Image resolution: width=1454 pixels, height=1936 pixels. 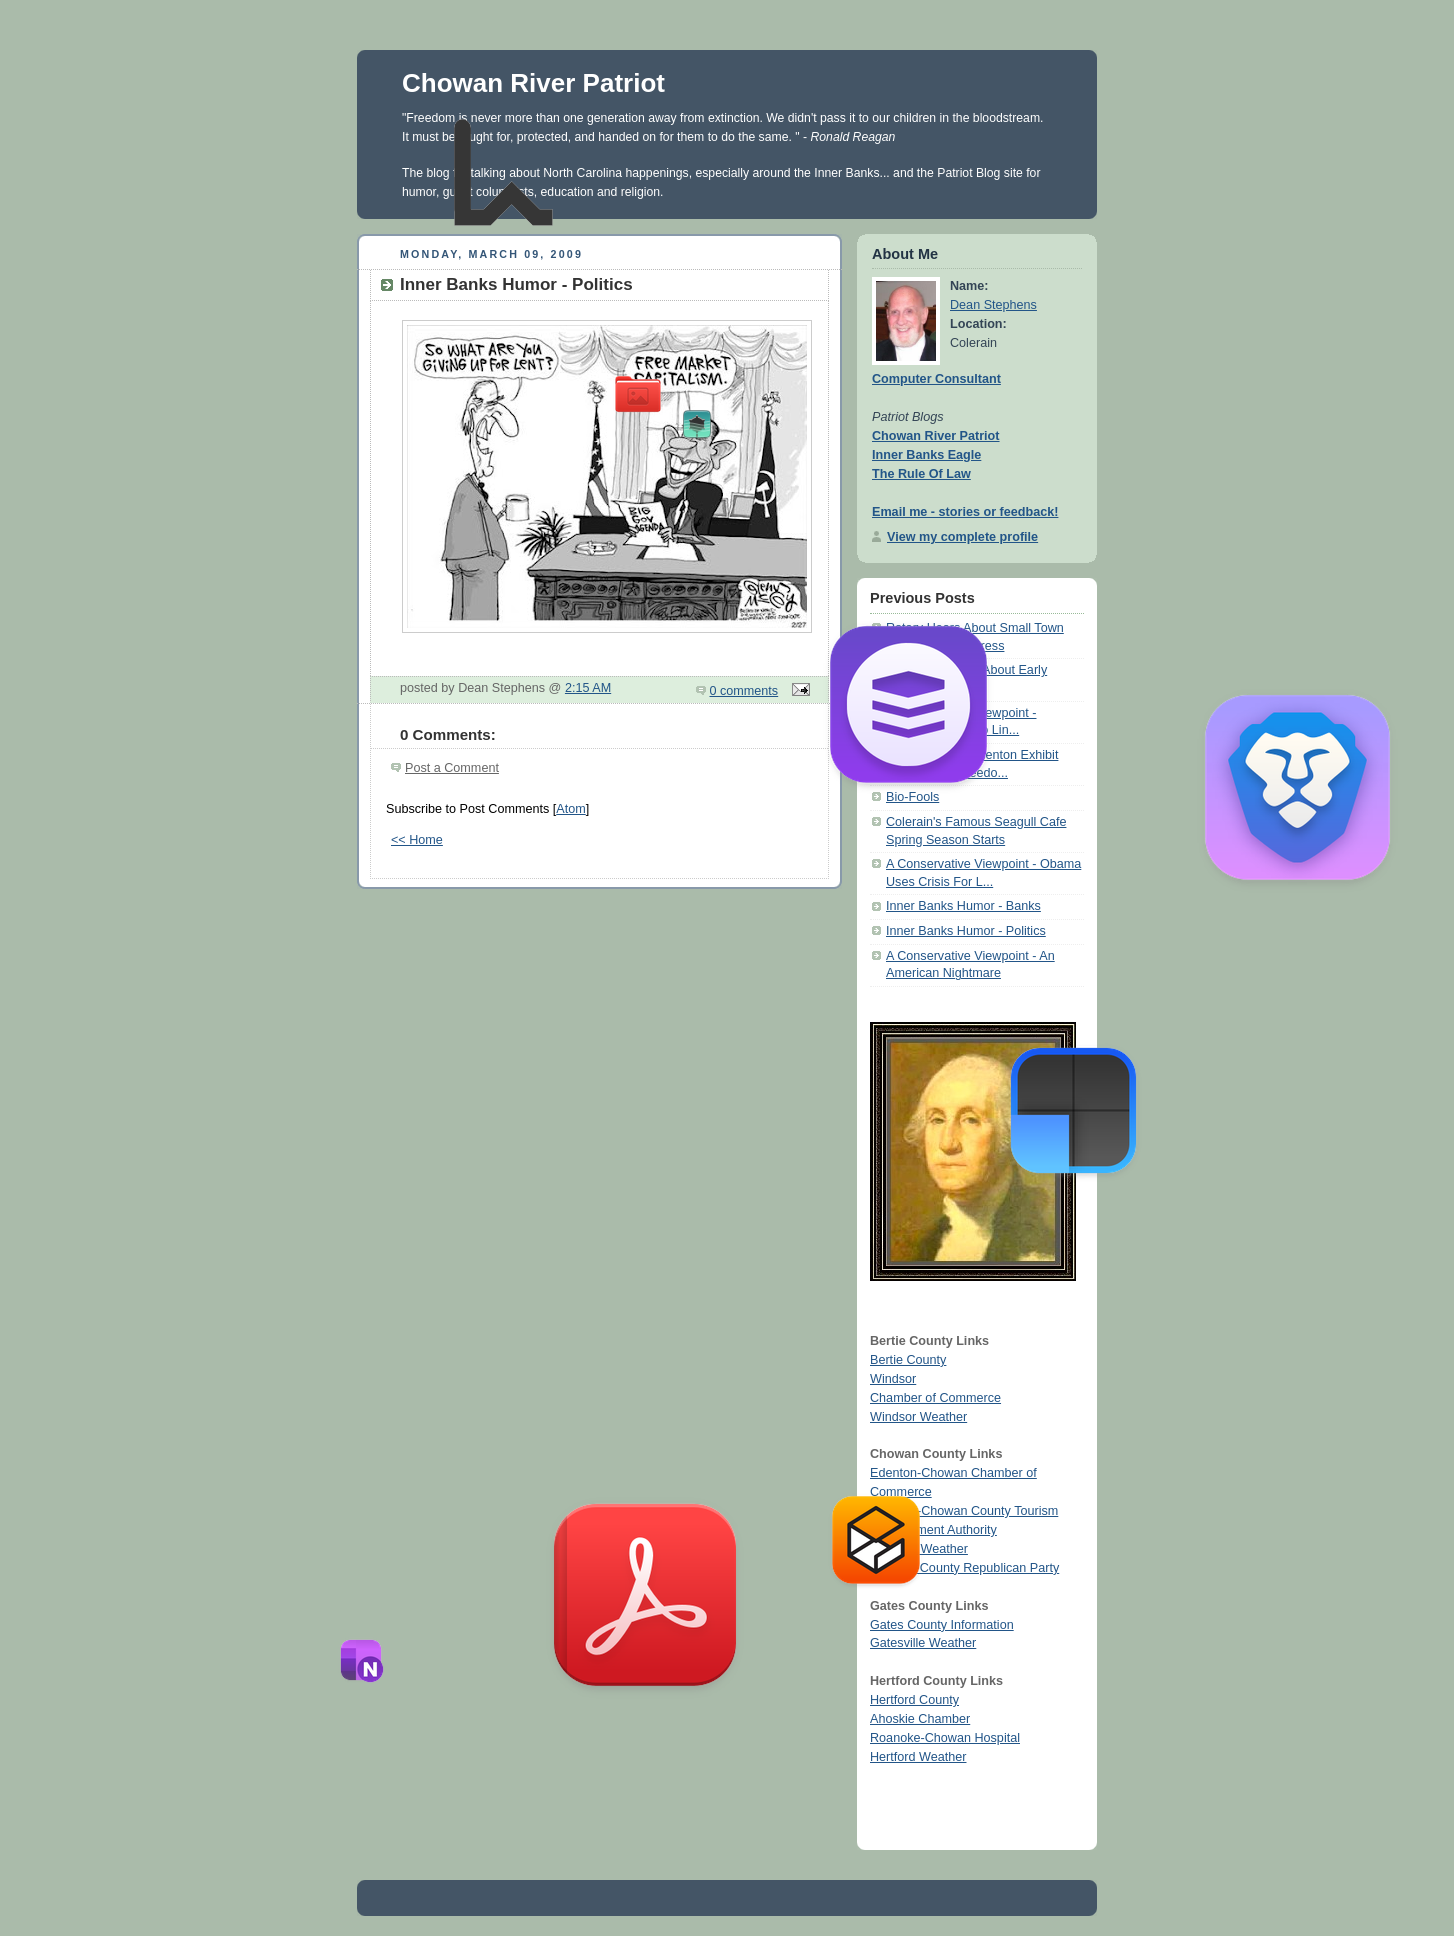 I want to click on switch to the bottom-left workspace, so click(x=1073, y=1110).